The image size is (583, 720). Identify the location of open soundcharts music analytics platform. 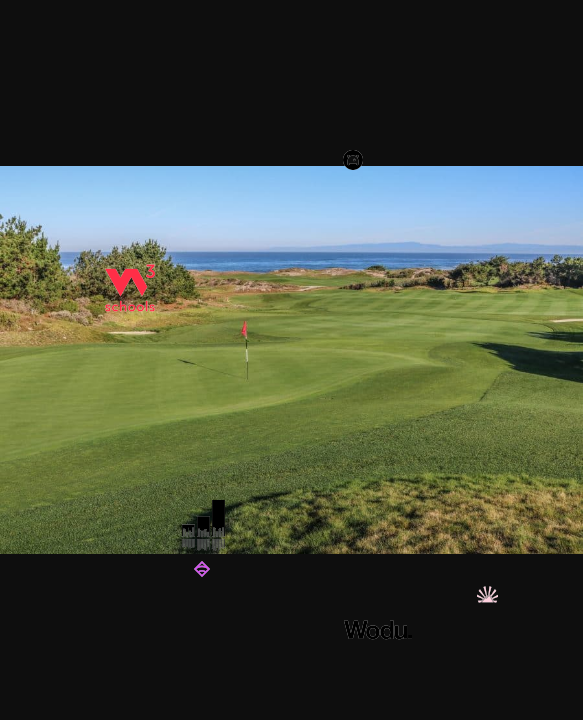
(203, 525).